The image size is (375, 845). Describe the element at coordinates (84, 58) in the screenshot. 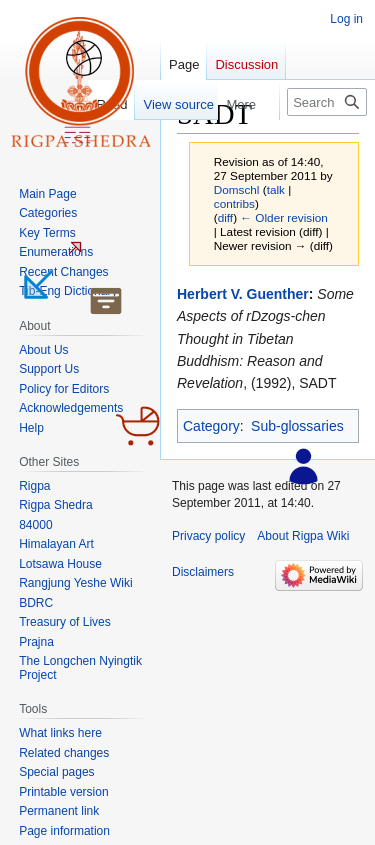

I see `visit dribbble profile or portfolio` at that location.